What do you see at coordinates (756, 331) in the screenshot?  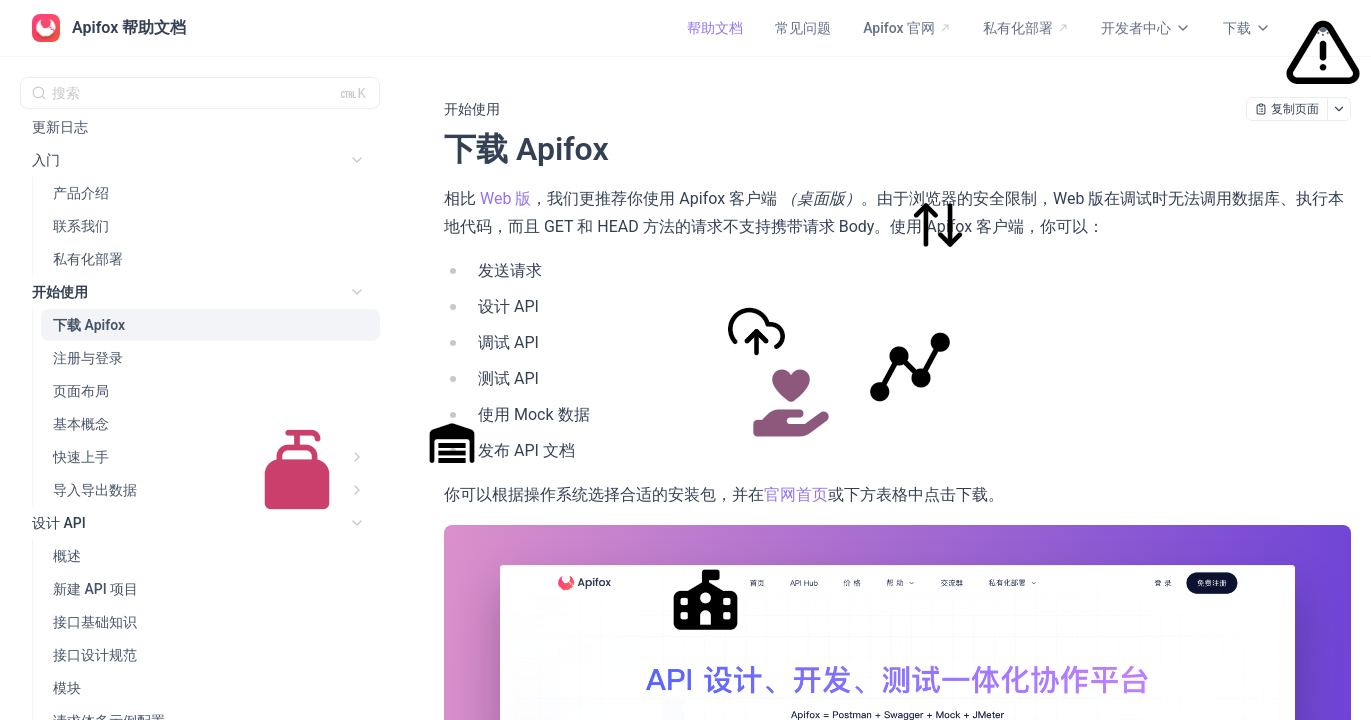 I see `upload file to cloud storage` at bounding box center [756, 331].